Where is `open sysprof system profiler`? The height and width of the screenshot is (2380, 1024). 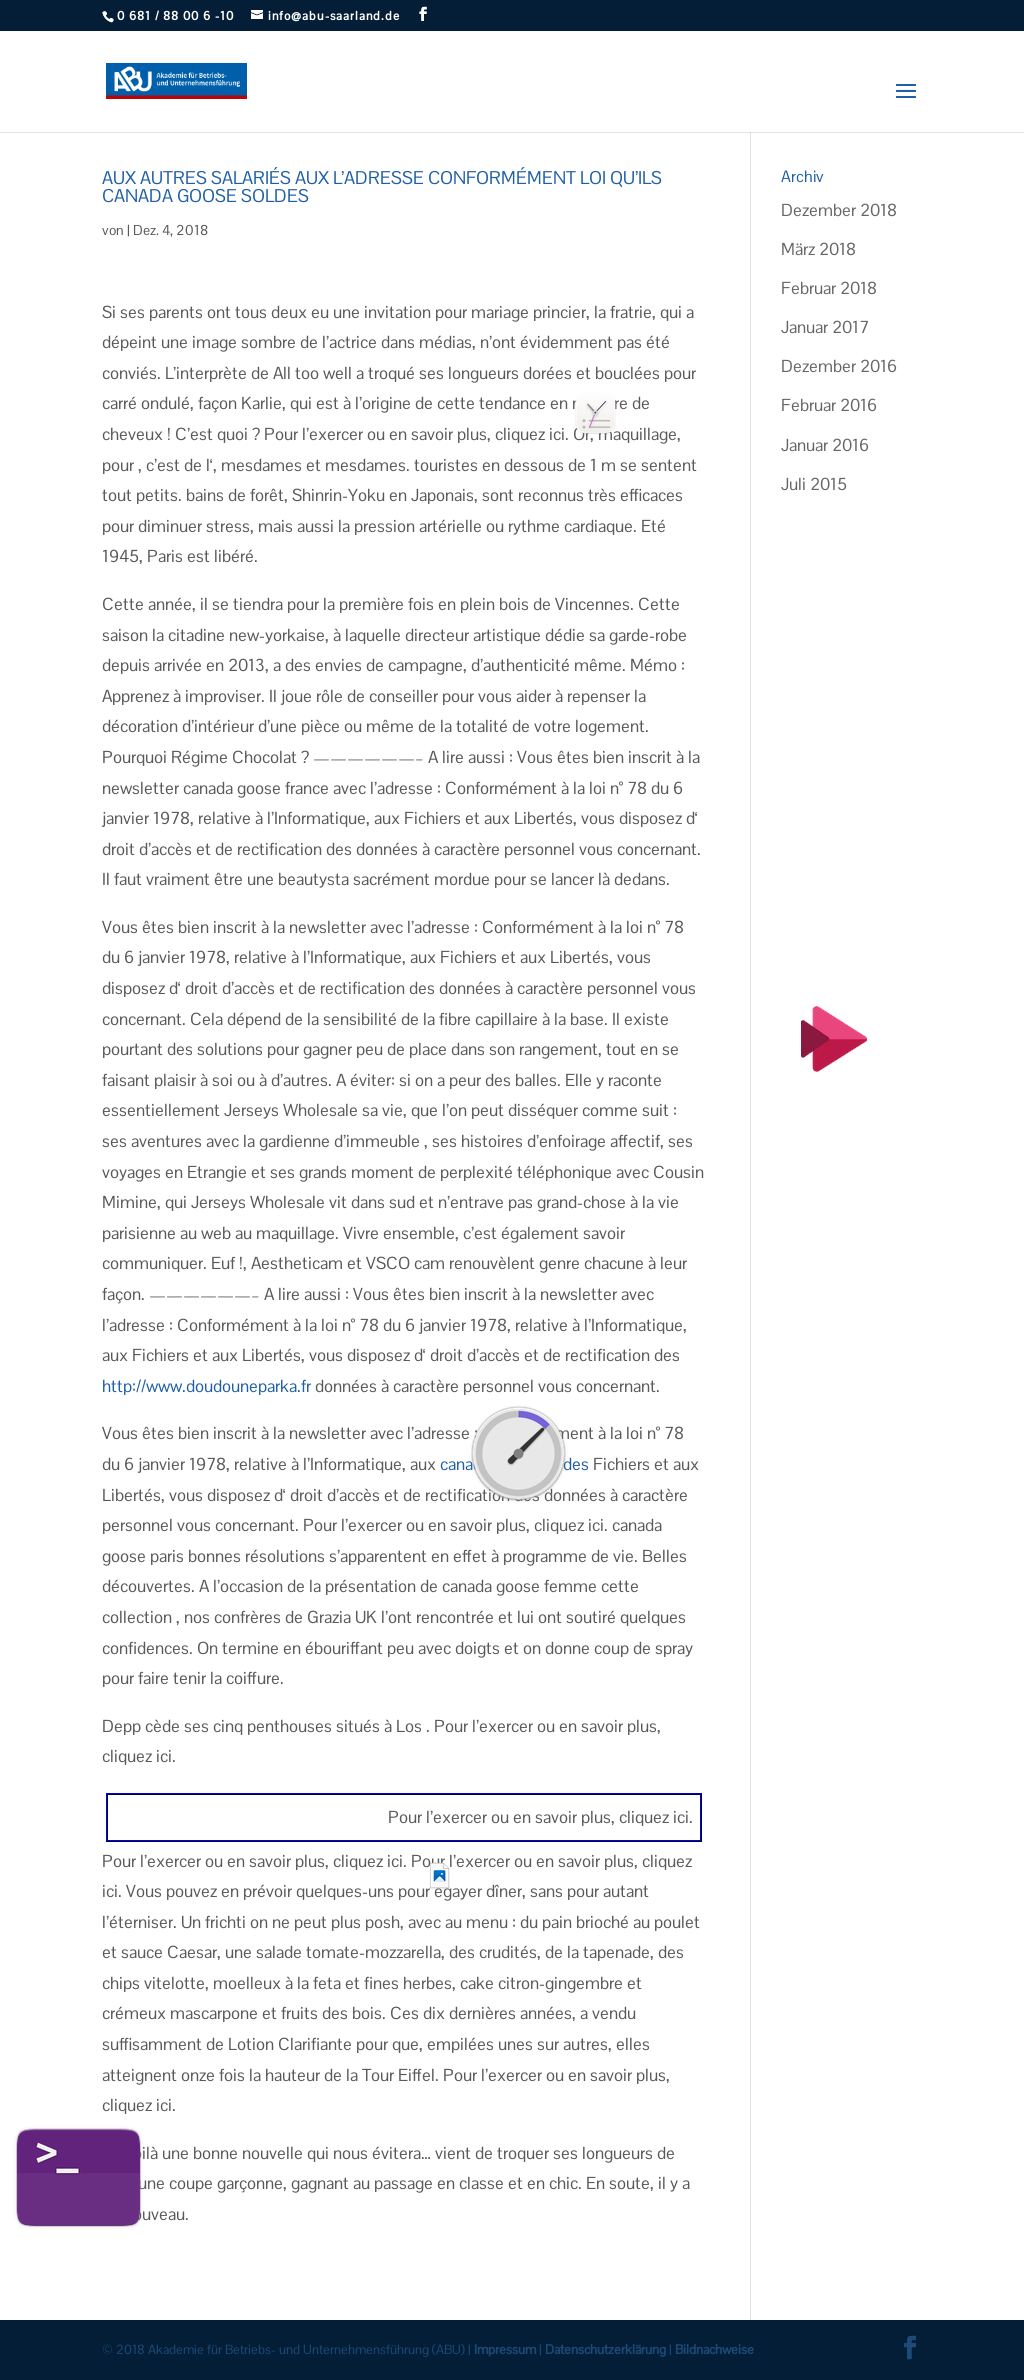
open sysprof system profiler is located at coordinates (518, 1453).